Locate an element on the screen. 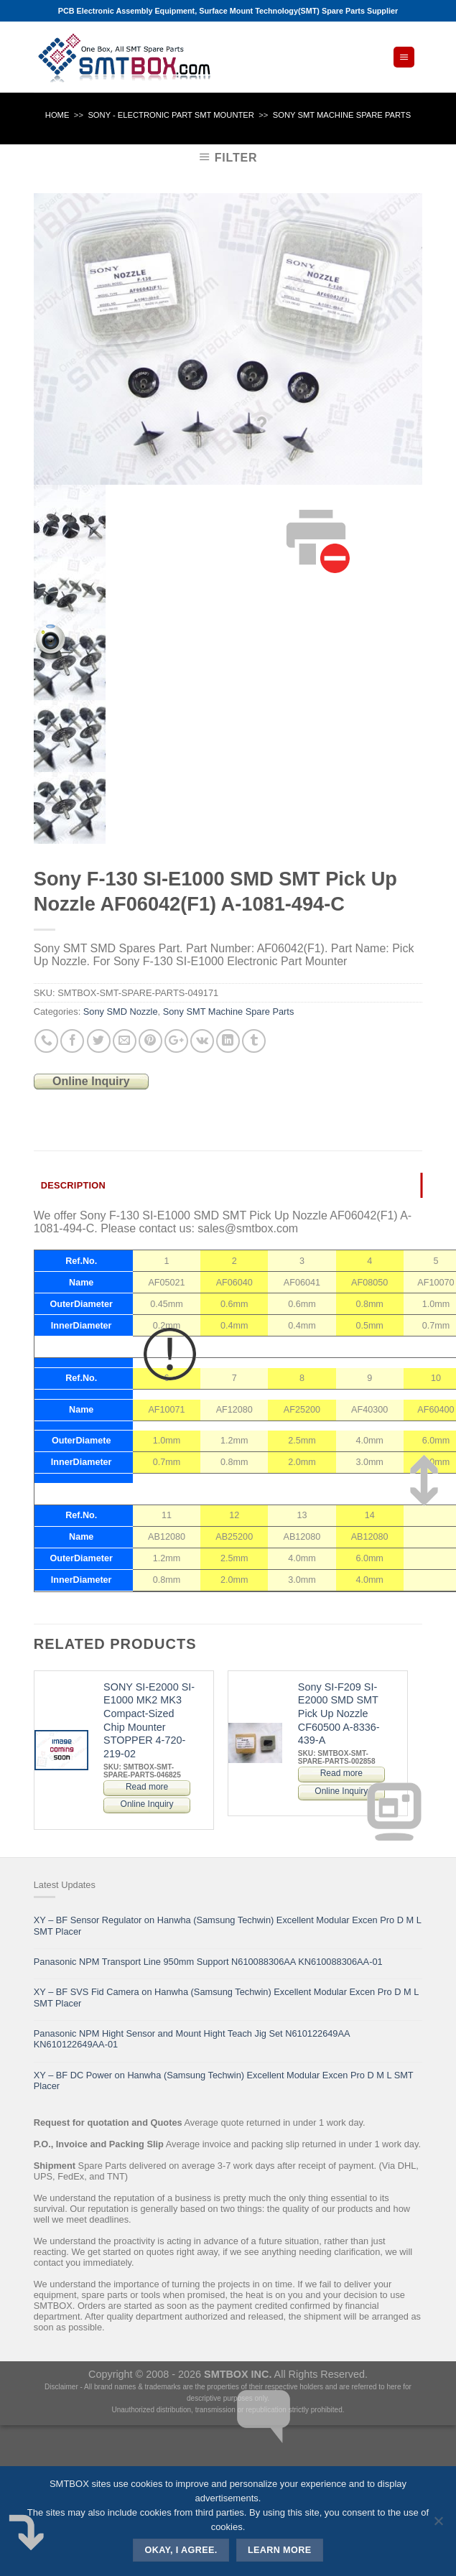  indicates an app has encountered an error is located at coordinates (169, 1354).